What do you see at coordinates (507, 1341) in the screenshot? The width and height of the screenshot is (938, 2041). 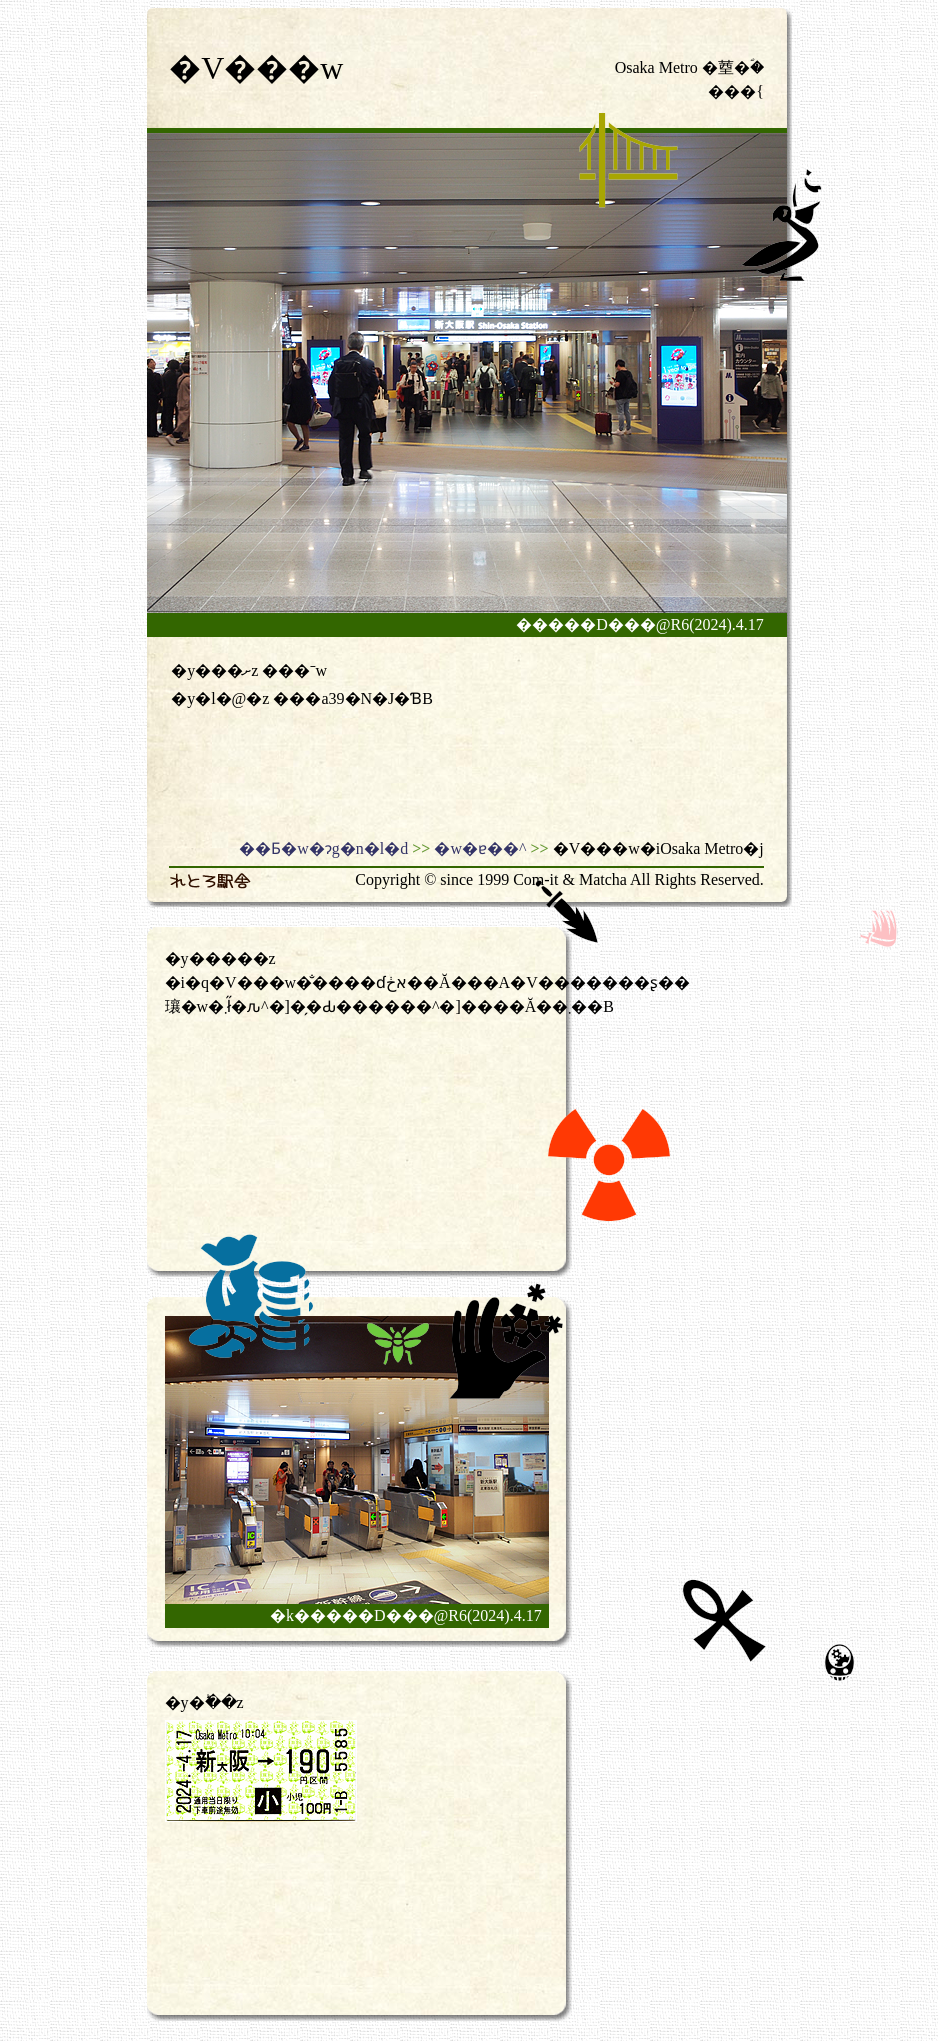 I see `cast an ice or frost spell` at bounding box center [507, 1341].